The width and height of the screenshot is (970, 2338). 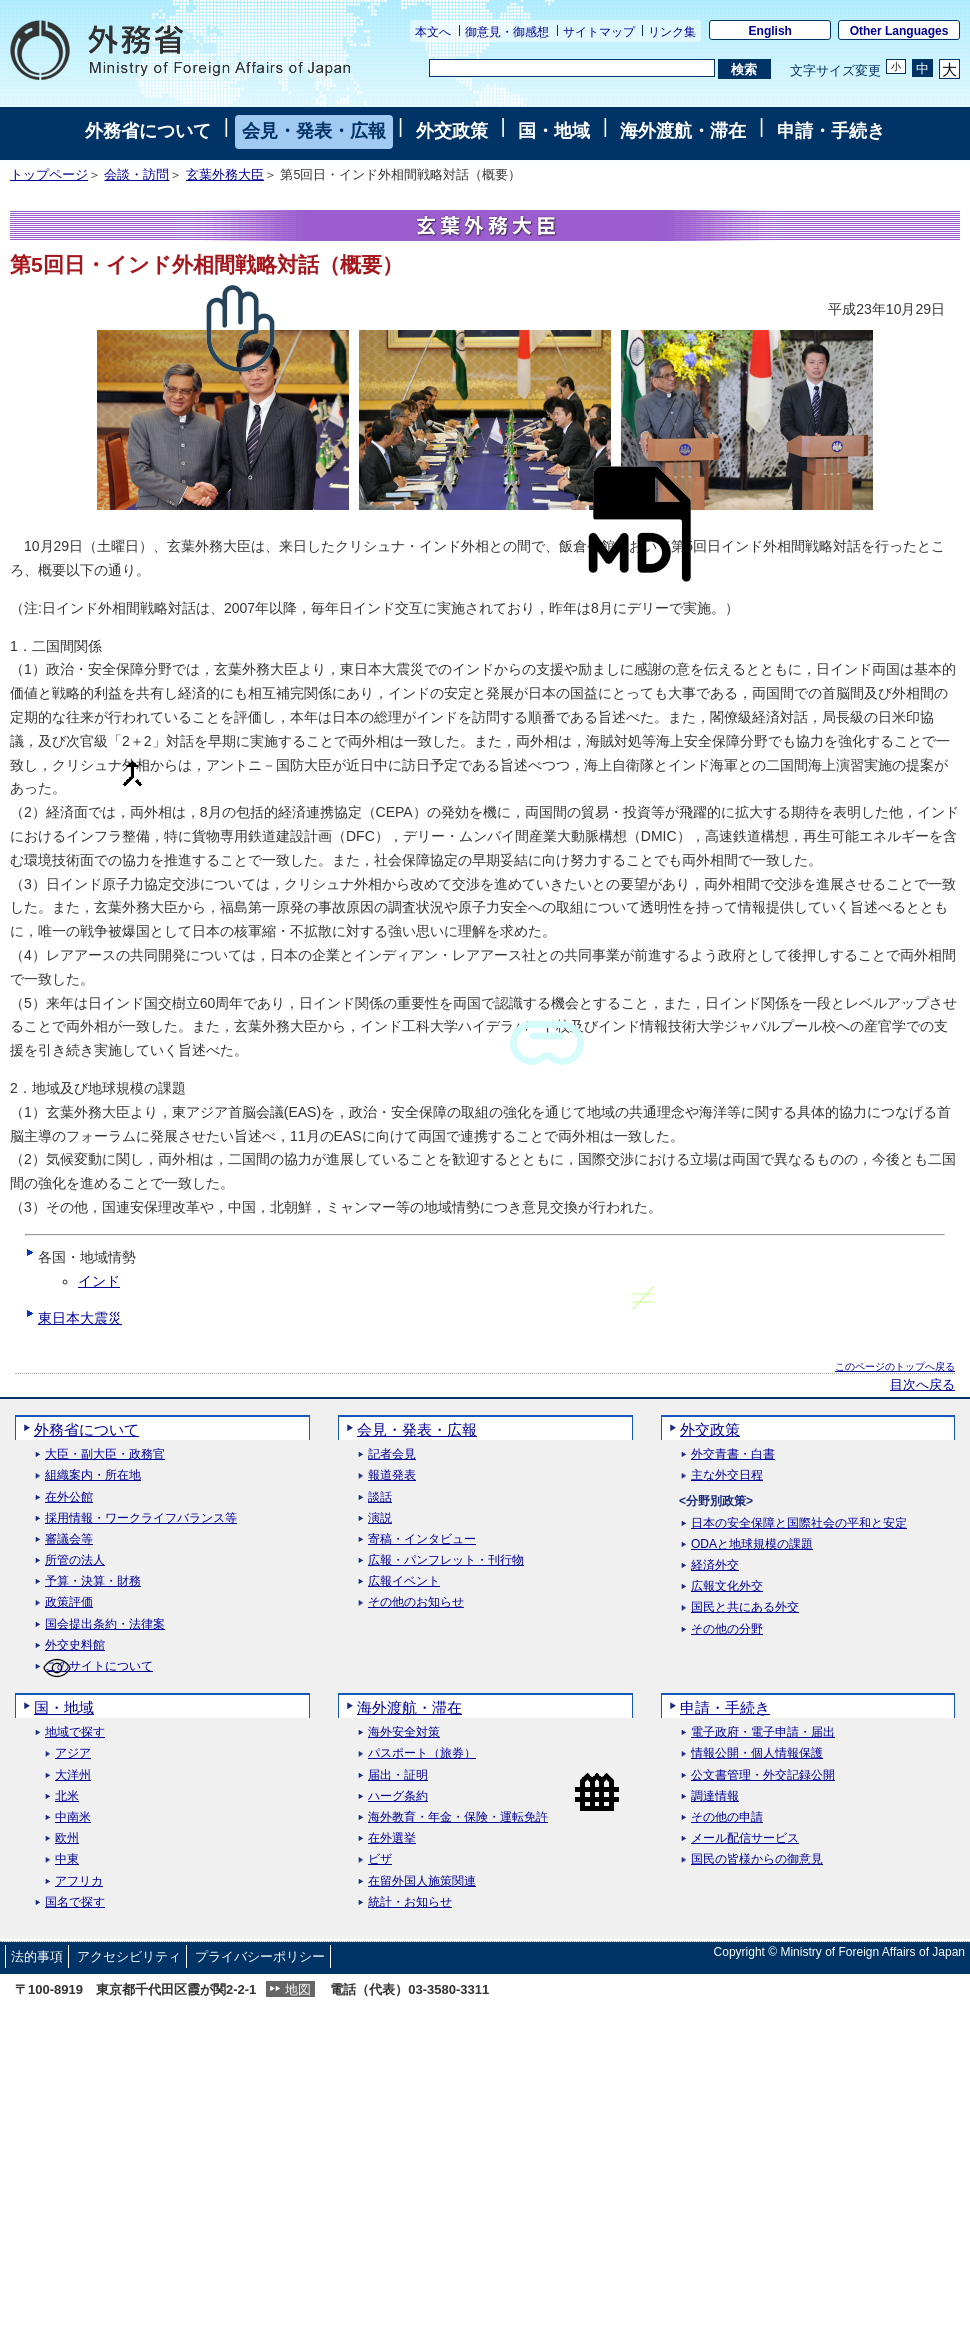 What do you see at coordinates (132, 773) in the screenshot?
I see `merge branches or items together` at bounding box center [132, 773].